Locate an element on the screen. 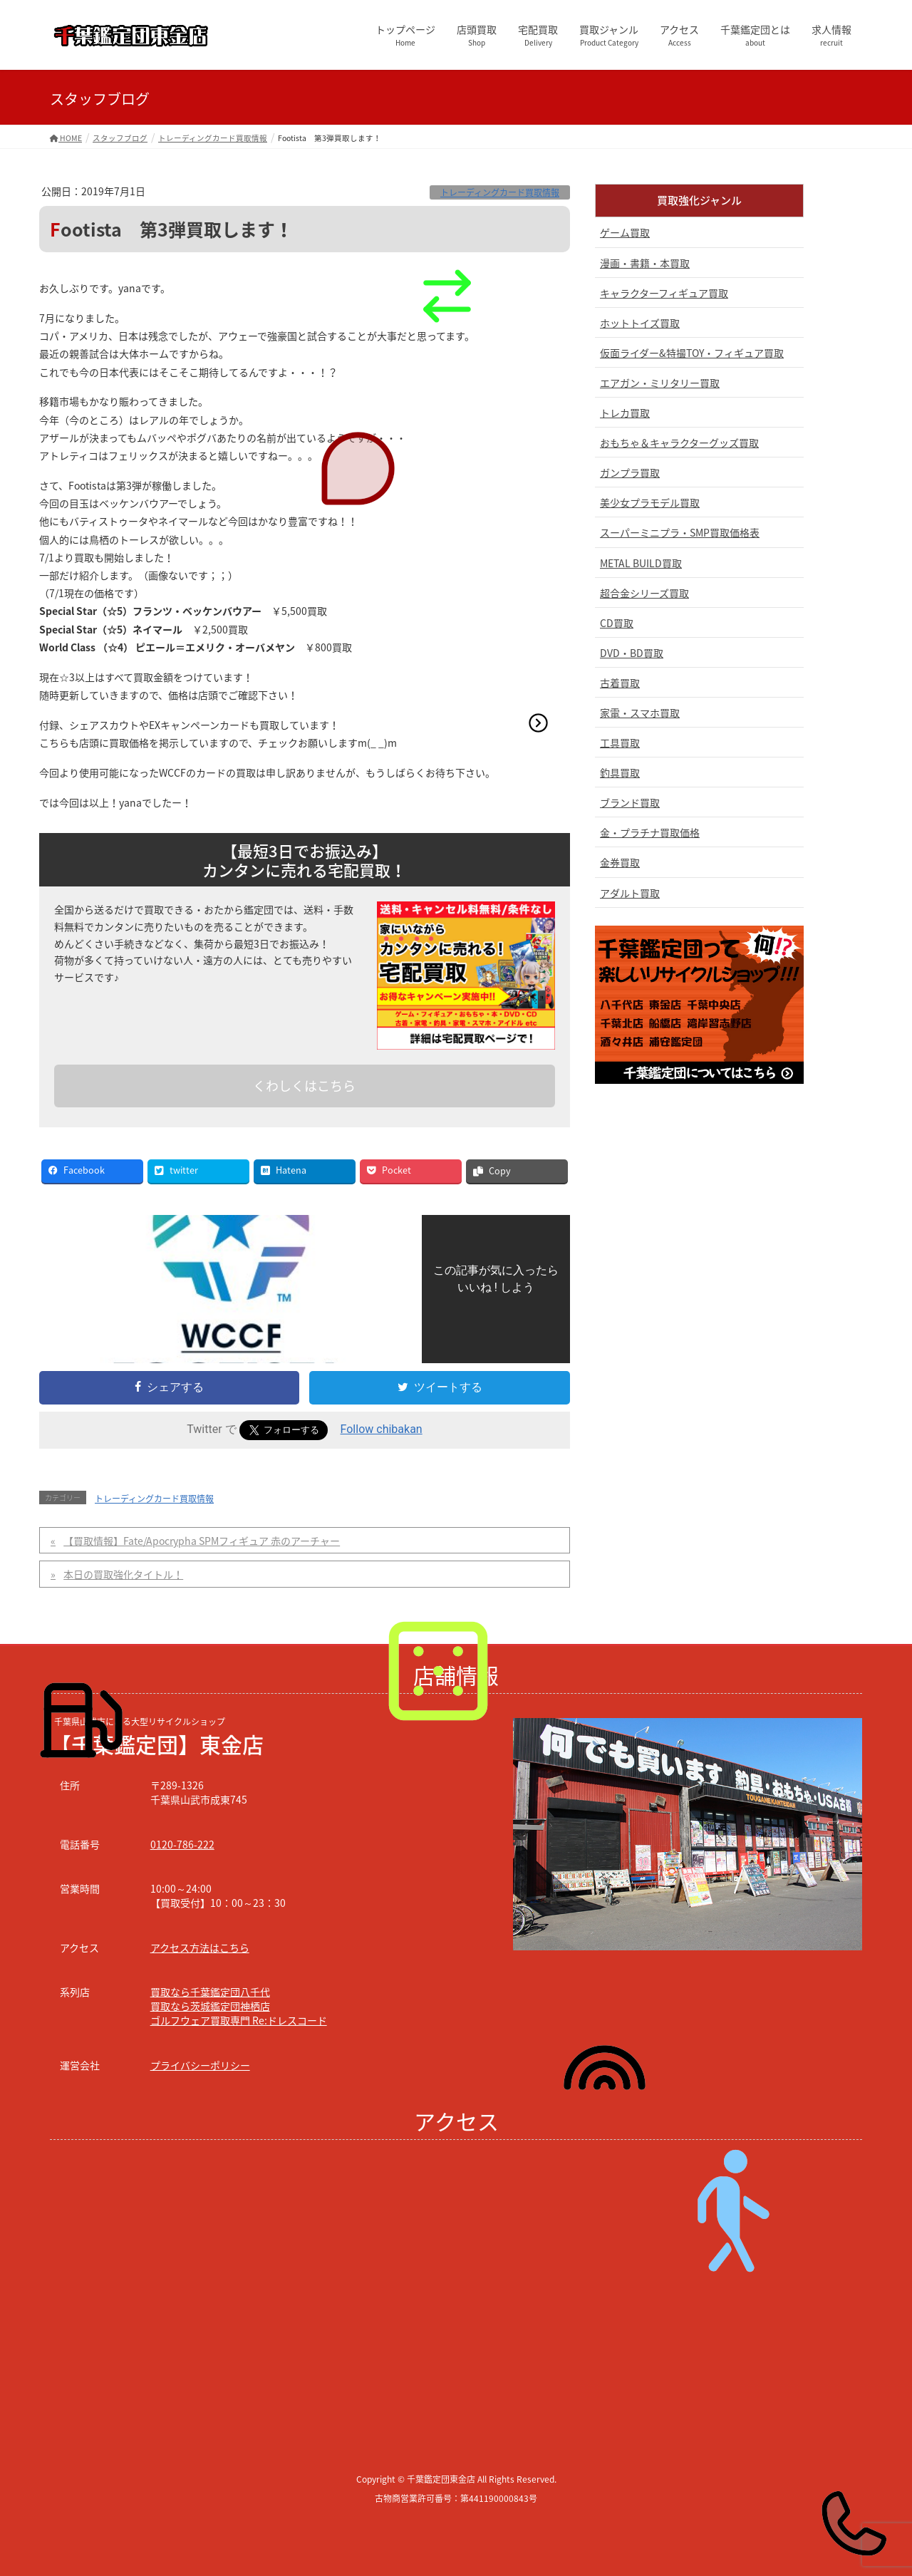 This screenshot has width=912, height=2576. tap to make a phone call is located at coordinates (853, 2525).